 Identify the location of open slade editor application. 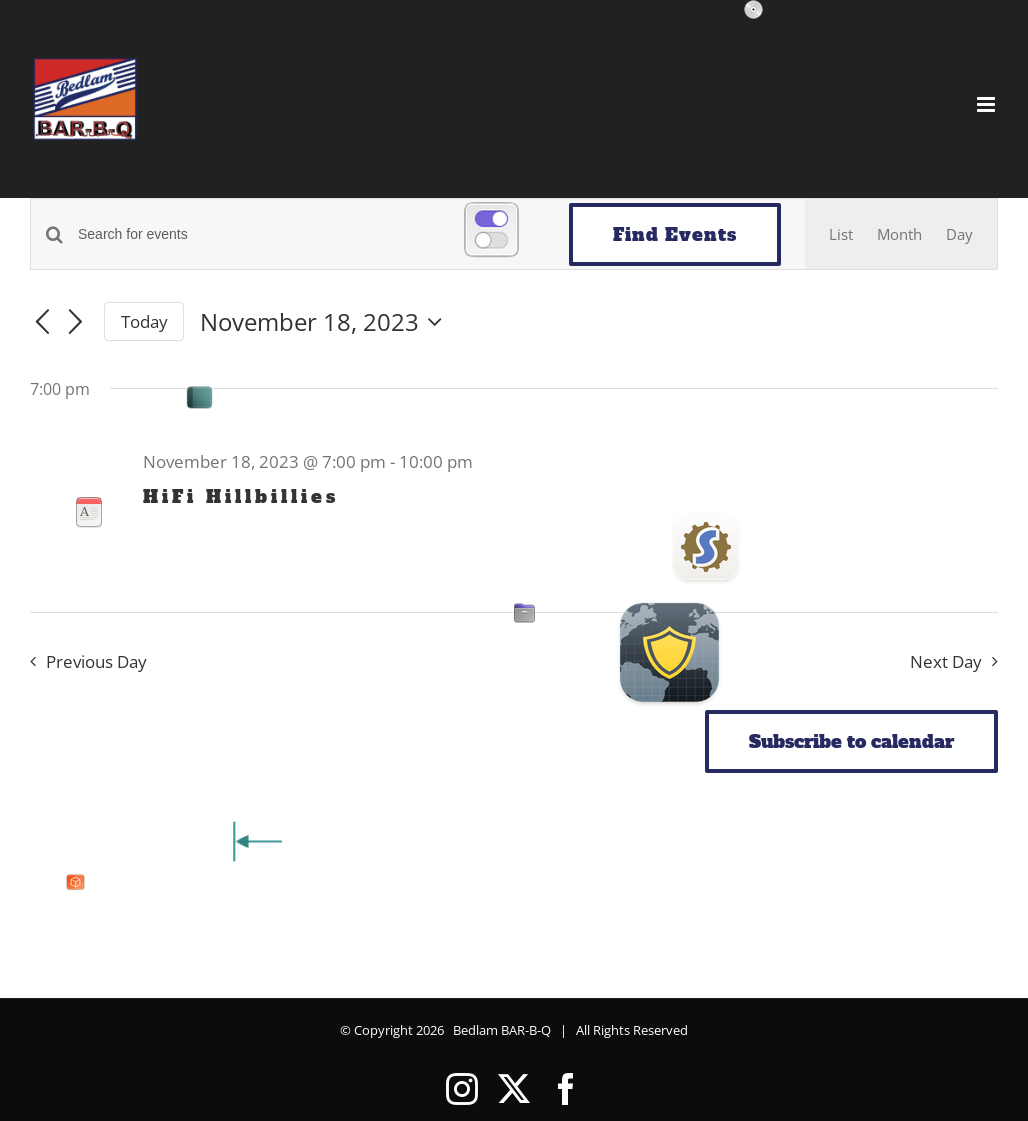
(706, 547).